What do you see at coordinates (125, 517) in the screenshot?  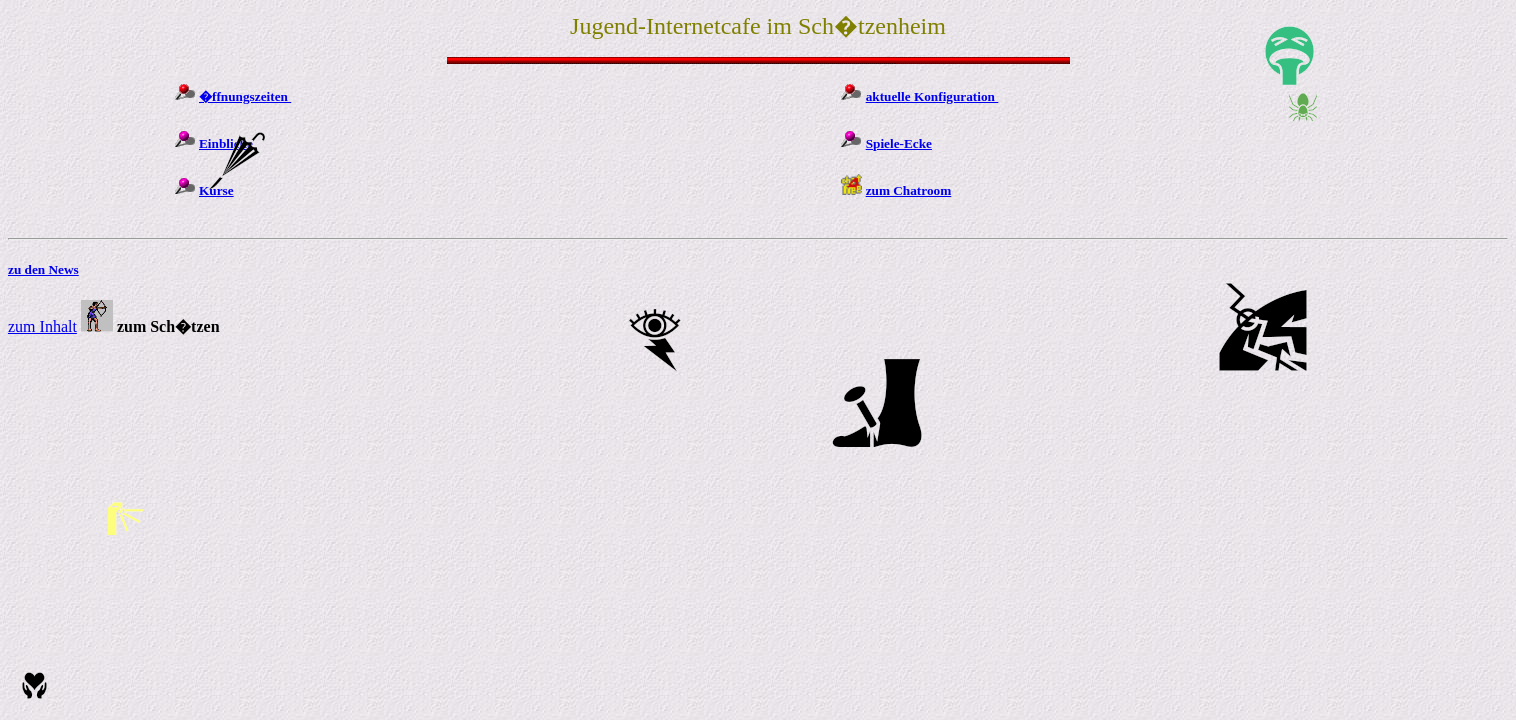 I see `access control or gated entry point` at bounding box center [125, 517].